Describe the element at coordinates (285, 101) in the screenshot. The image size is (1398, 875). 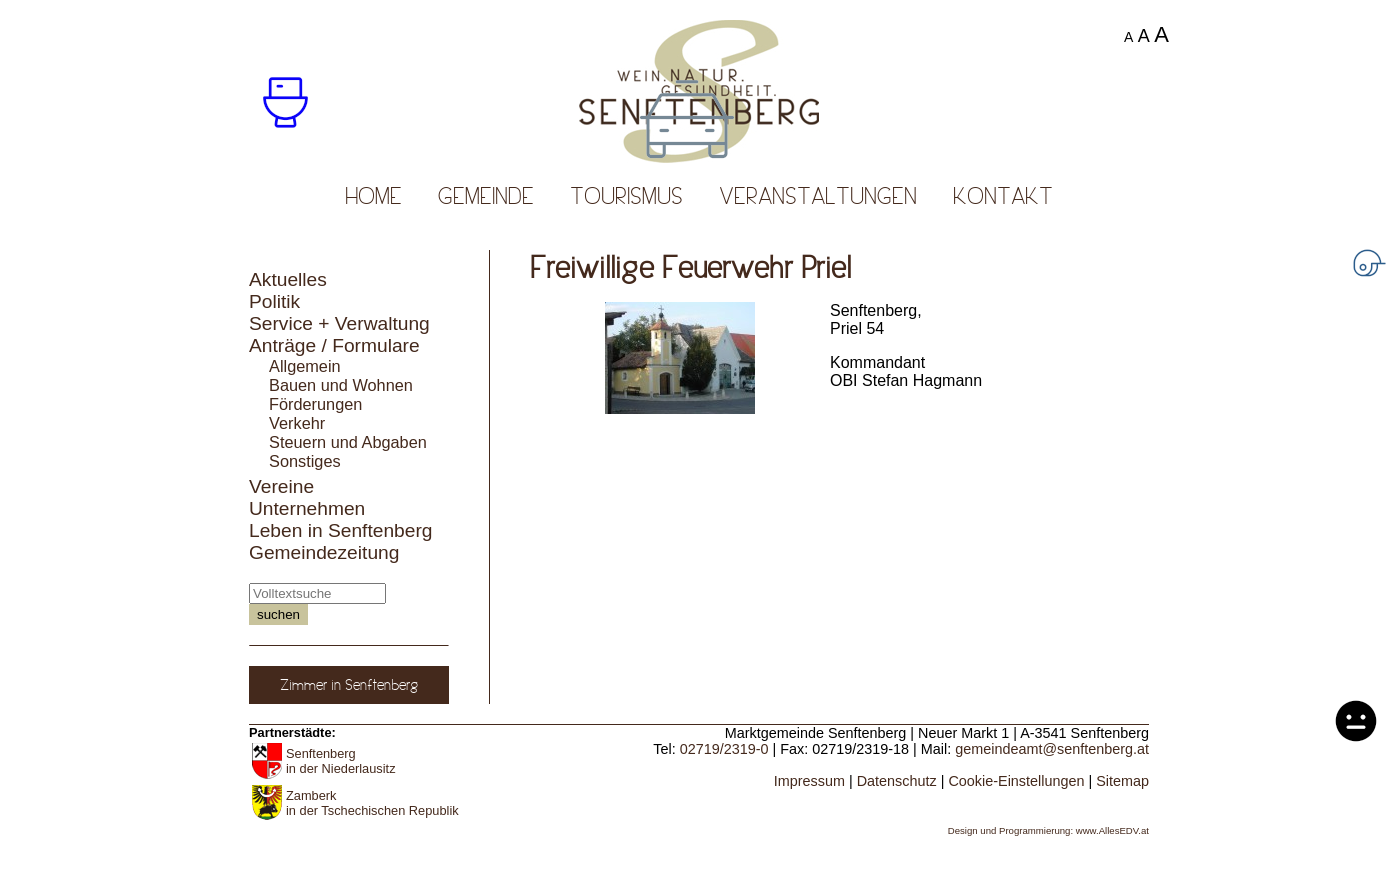
I see `indicates restroom or bathroom location` at that location.